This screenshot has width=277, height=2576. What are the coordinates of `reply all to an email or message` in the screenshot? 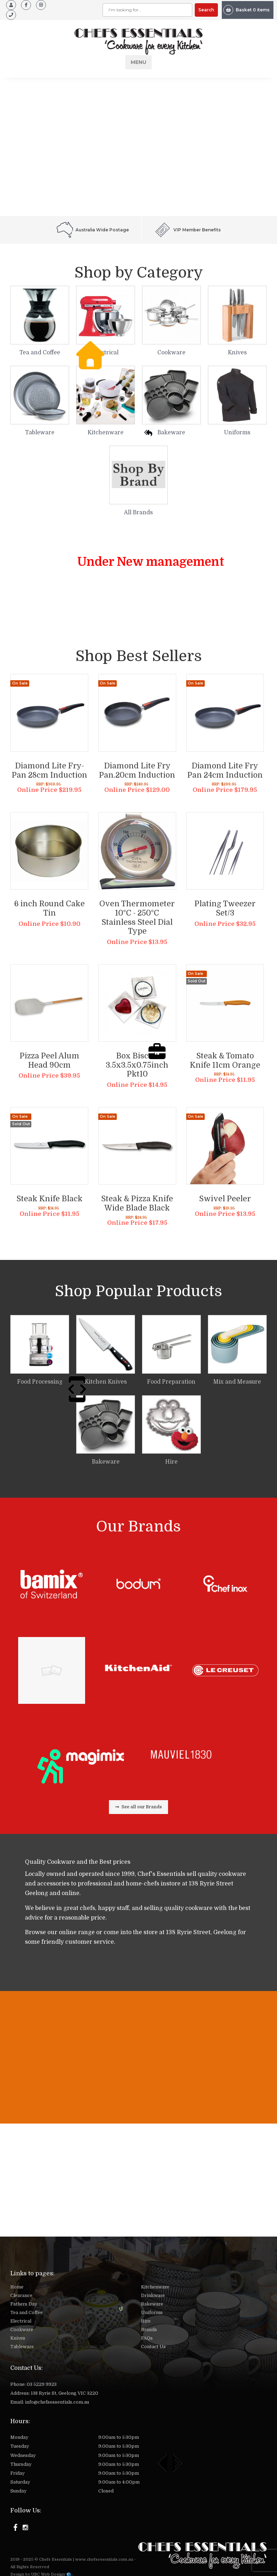 It's located at (148, 433).